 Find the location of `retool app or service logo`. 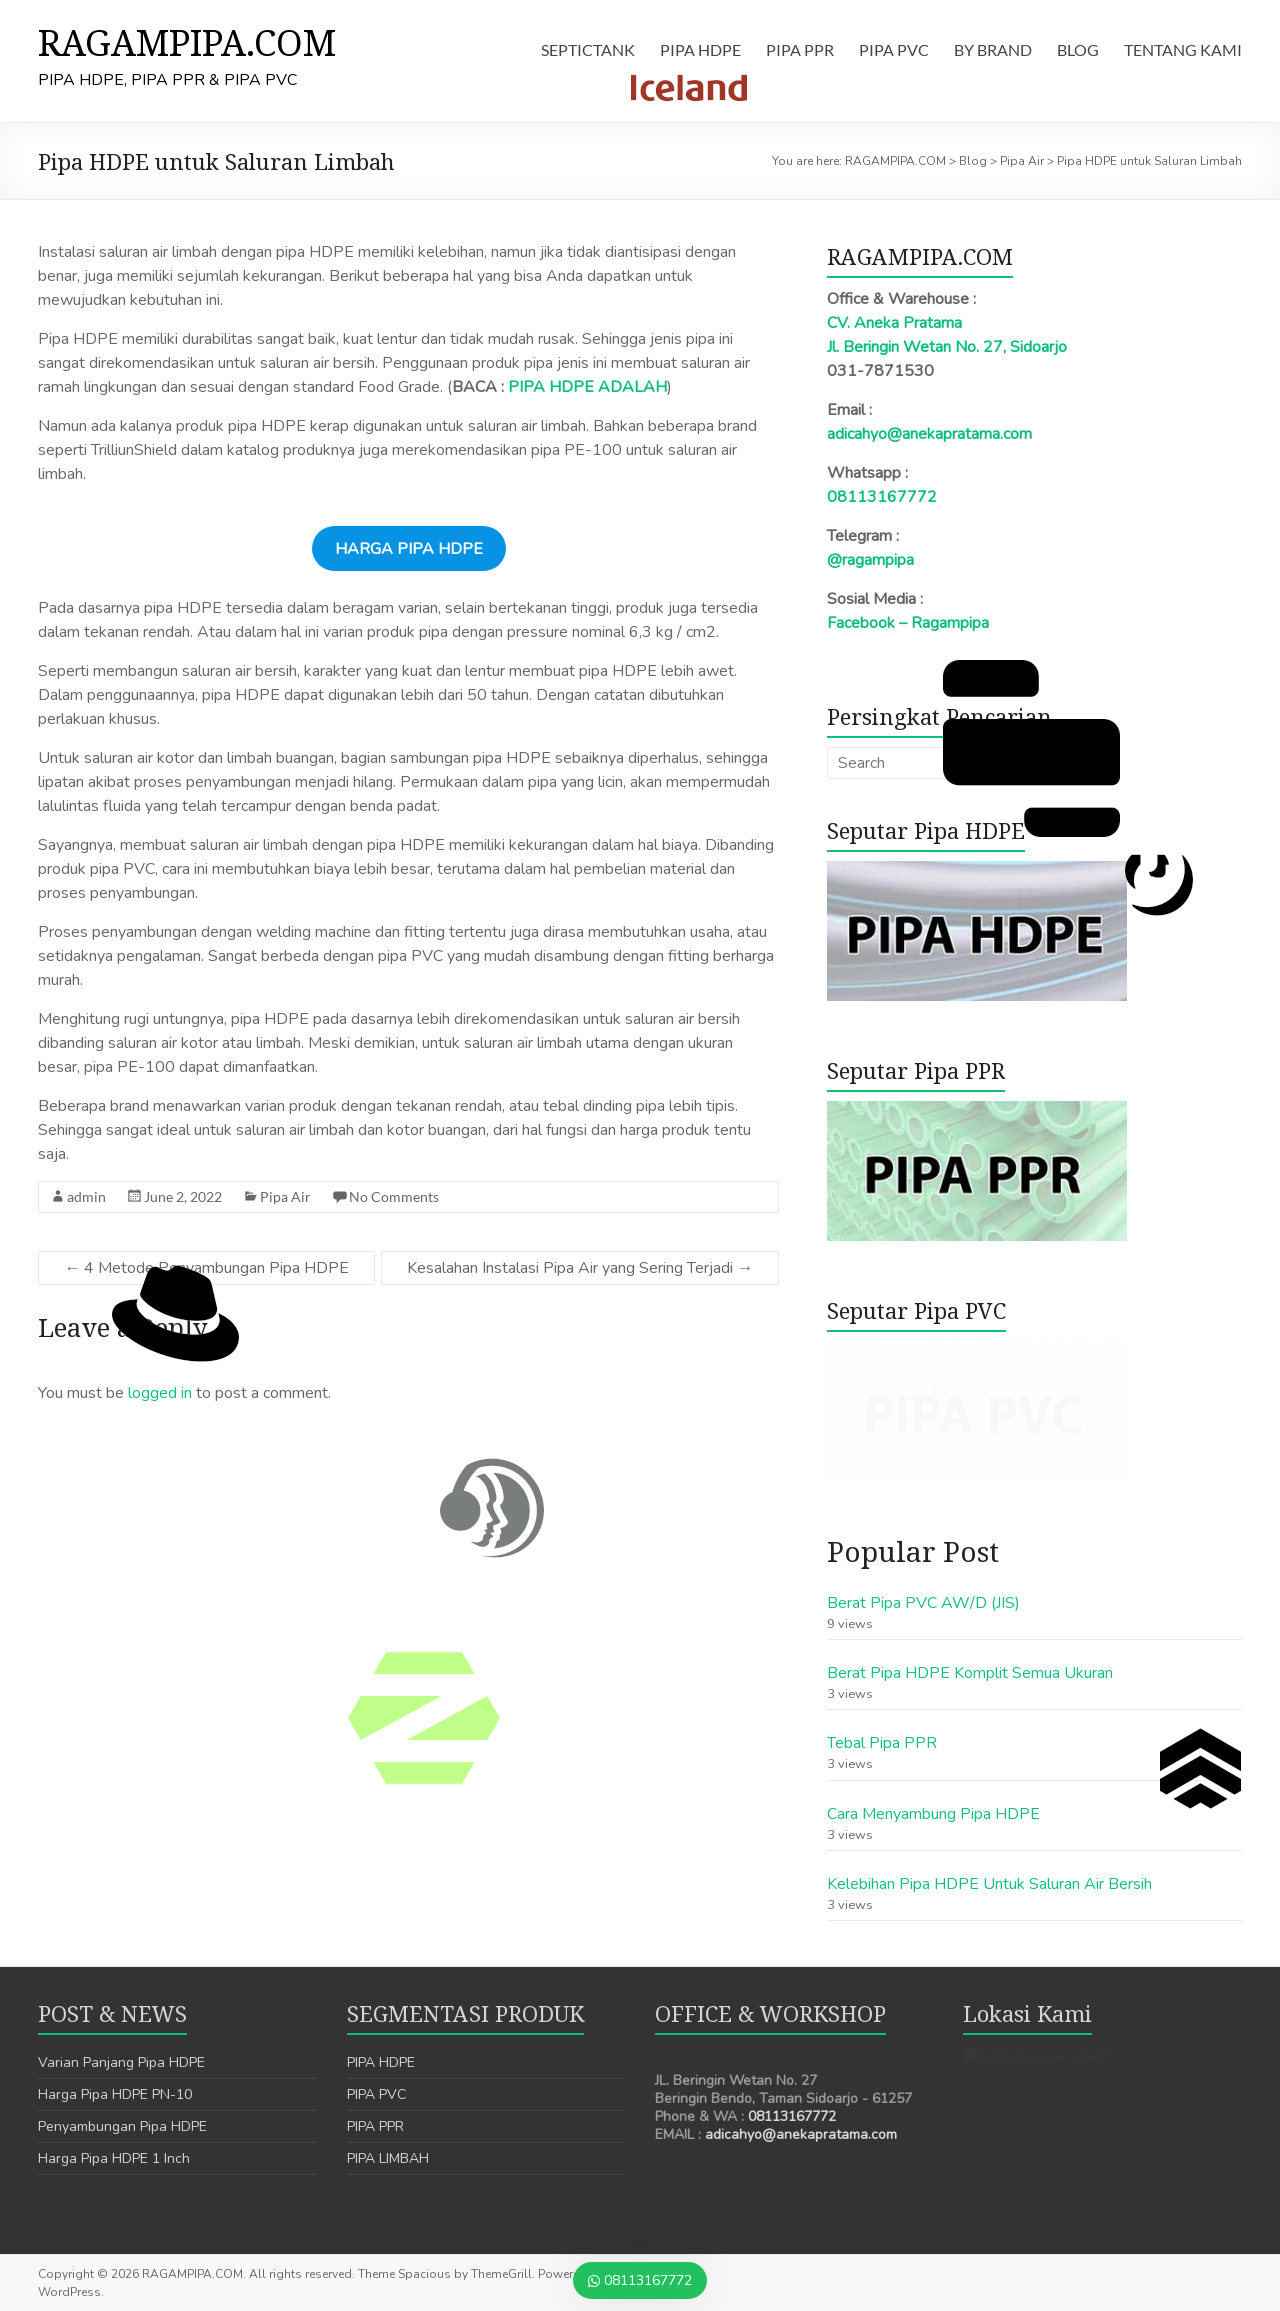

retool app or service logo is located at coordinates (1031, 748).